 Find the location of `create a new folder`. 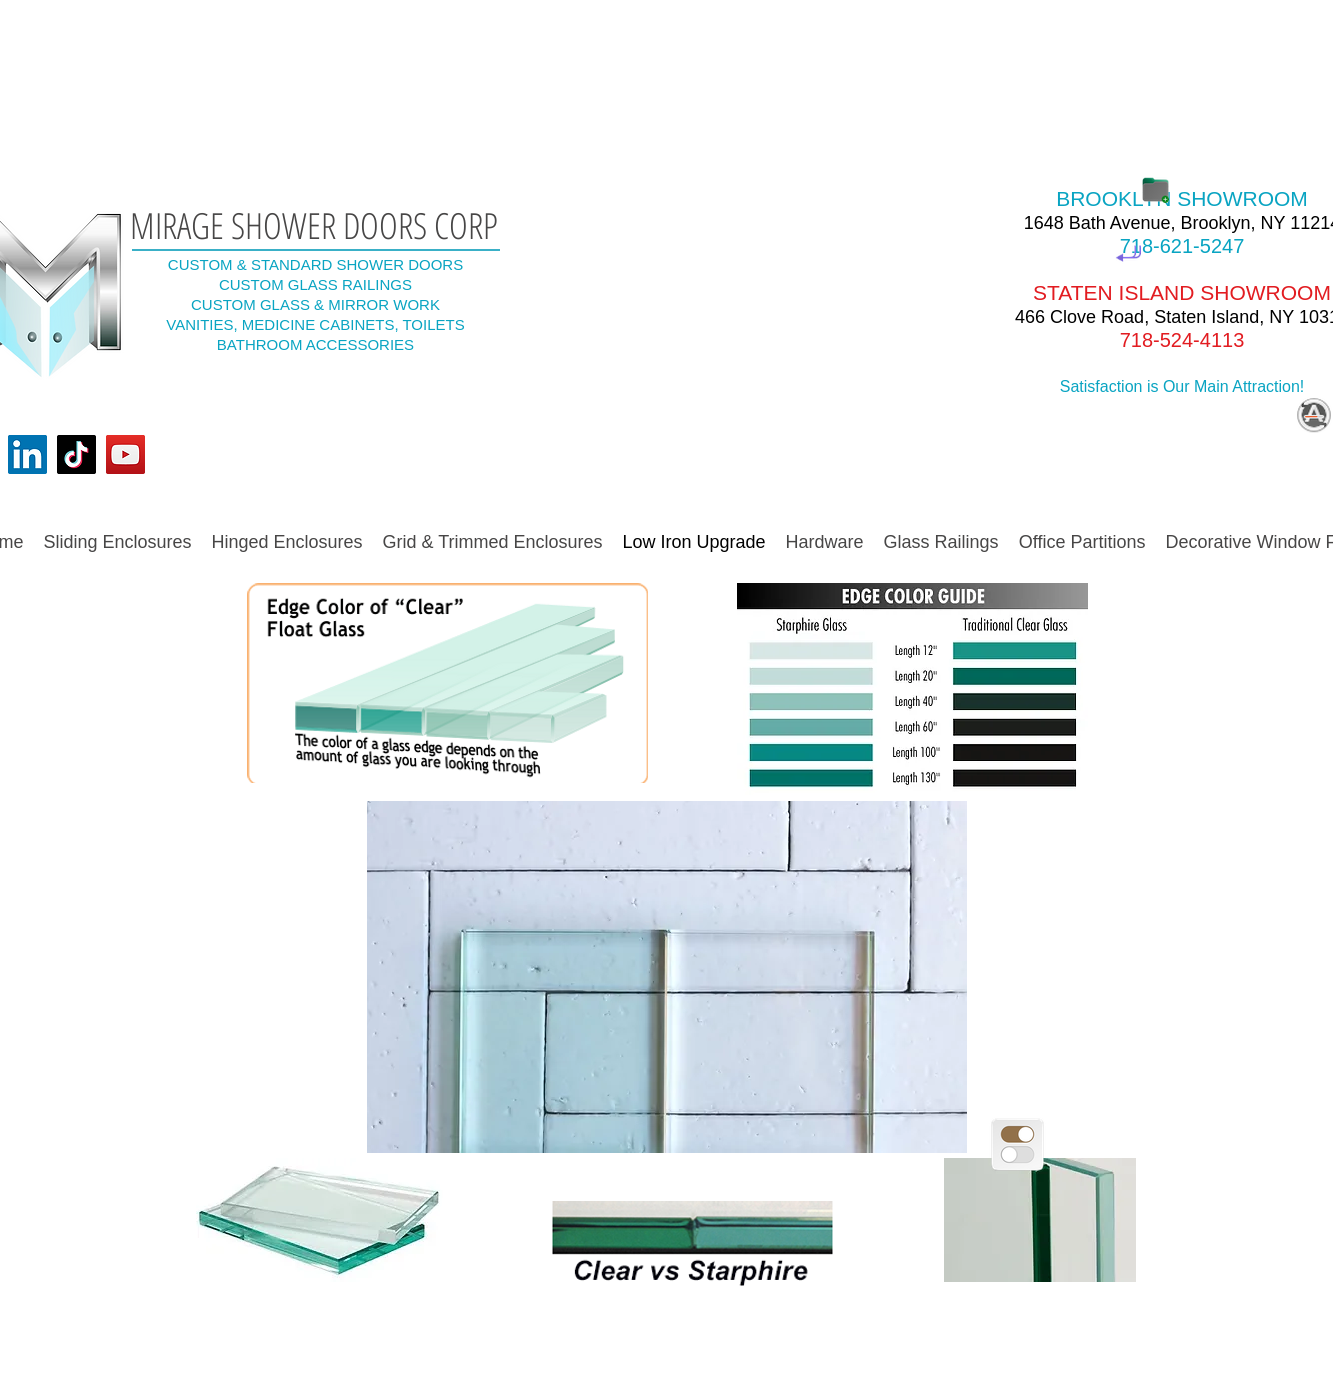

create a new folder is located at coordinates (1155, 189).